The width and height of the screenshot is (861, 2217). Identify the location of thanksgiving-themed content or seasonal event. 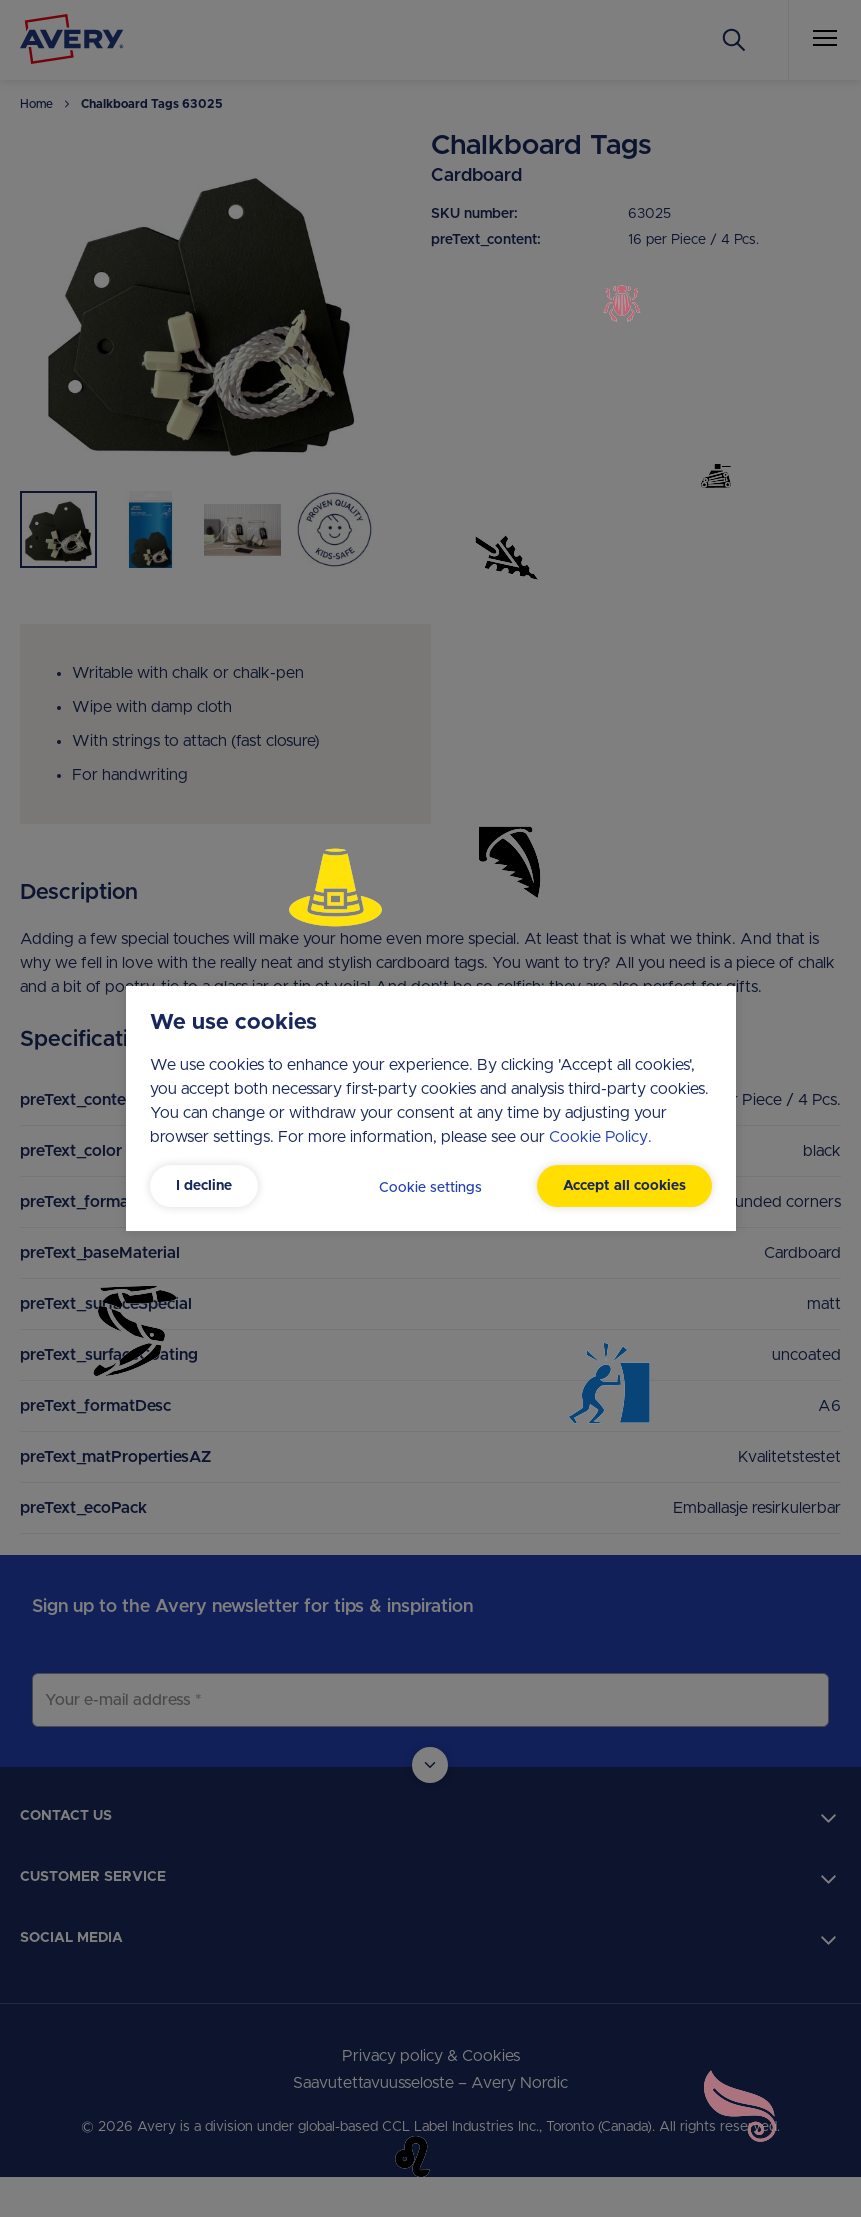
(335, 887).